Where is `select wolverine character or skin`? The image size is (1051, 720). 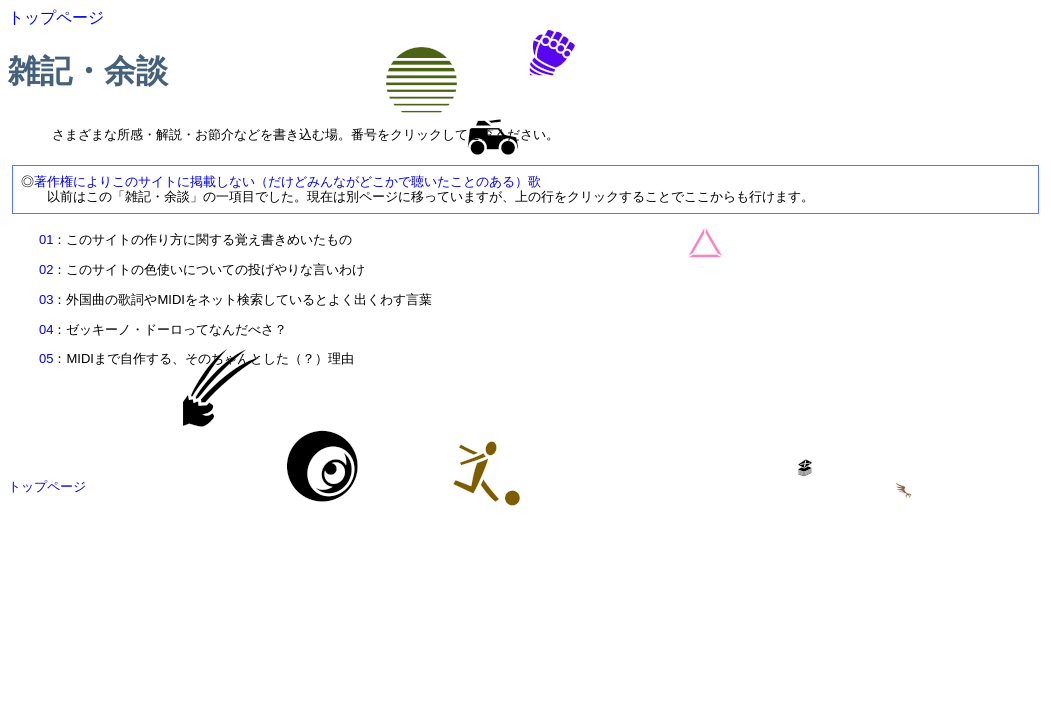 select wolverine character or skin is located at coordinates (223, 387).